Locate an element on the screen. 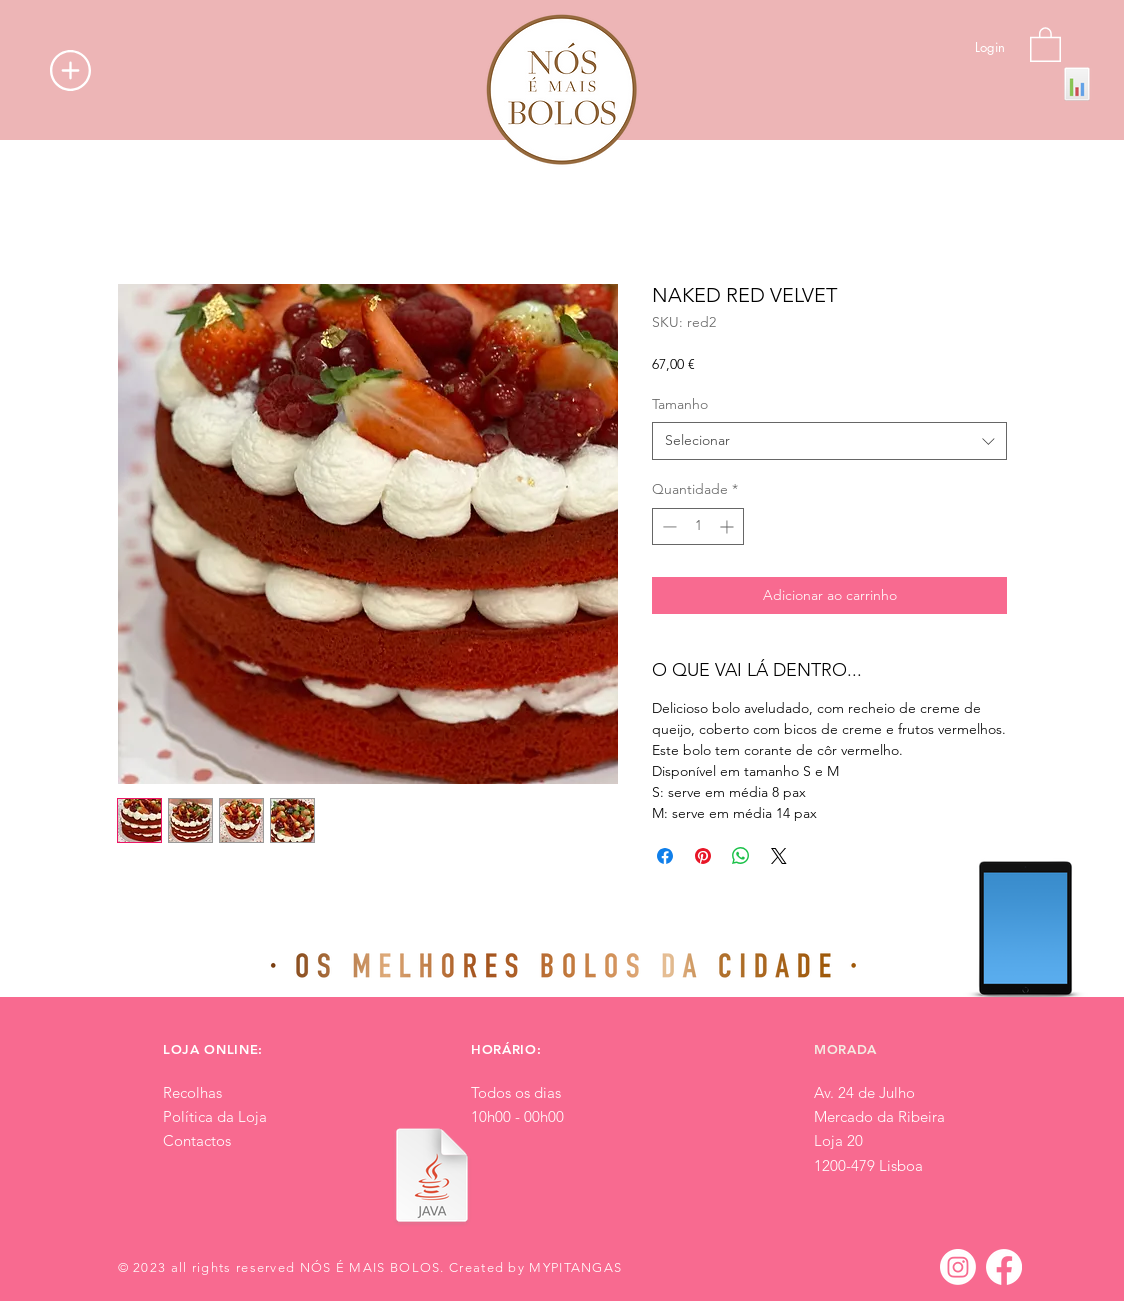 The width and height of the screenshot is (1124, 1310). iPad device connected to this computer is located at coordinates (1025, 929).